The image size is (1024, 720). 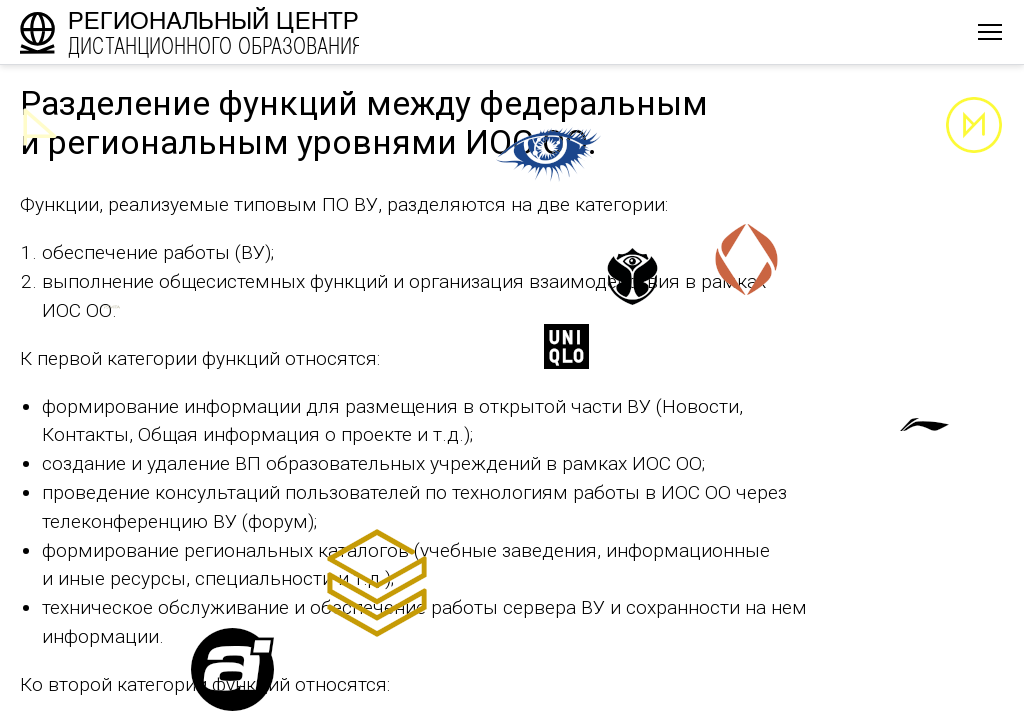 What do you see at coordinates (232, 669) in the screenshot?
I see `anime.js library logo` at bounding box center [232, 669].